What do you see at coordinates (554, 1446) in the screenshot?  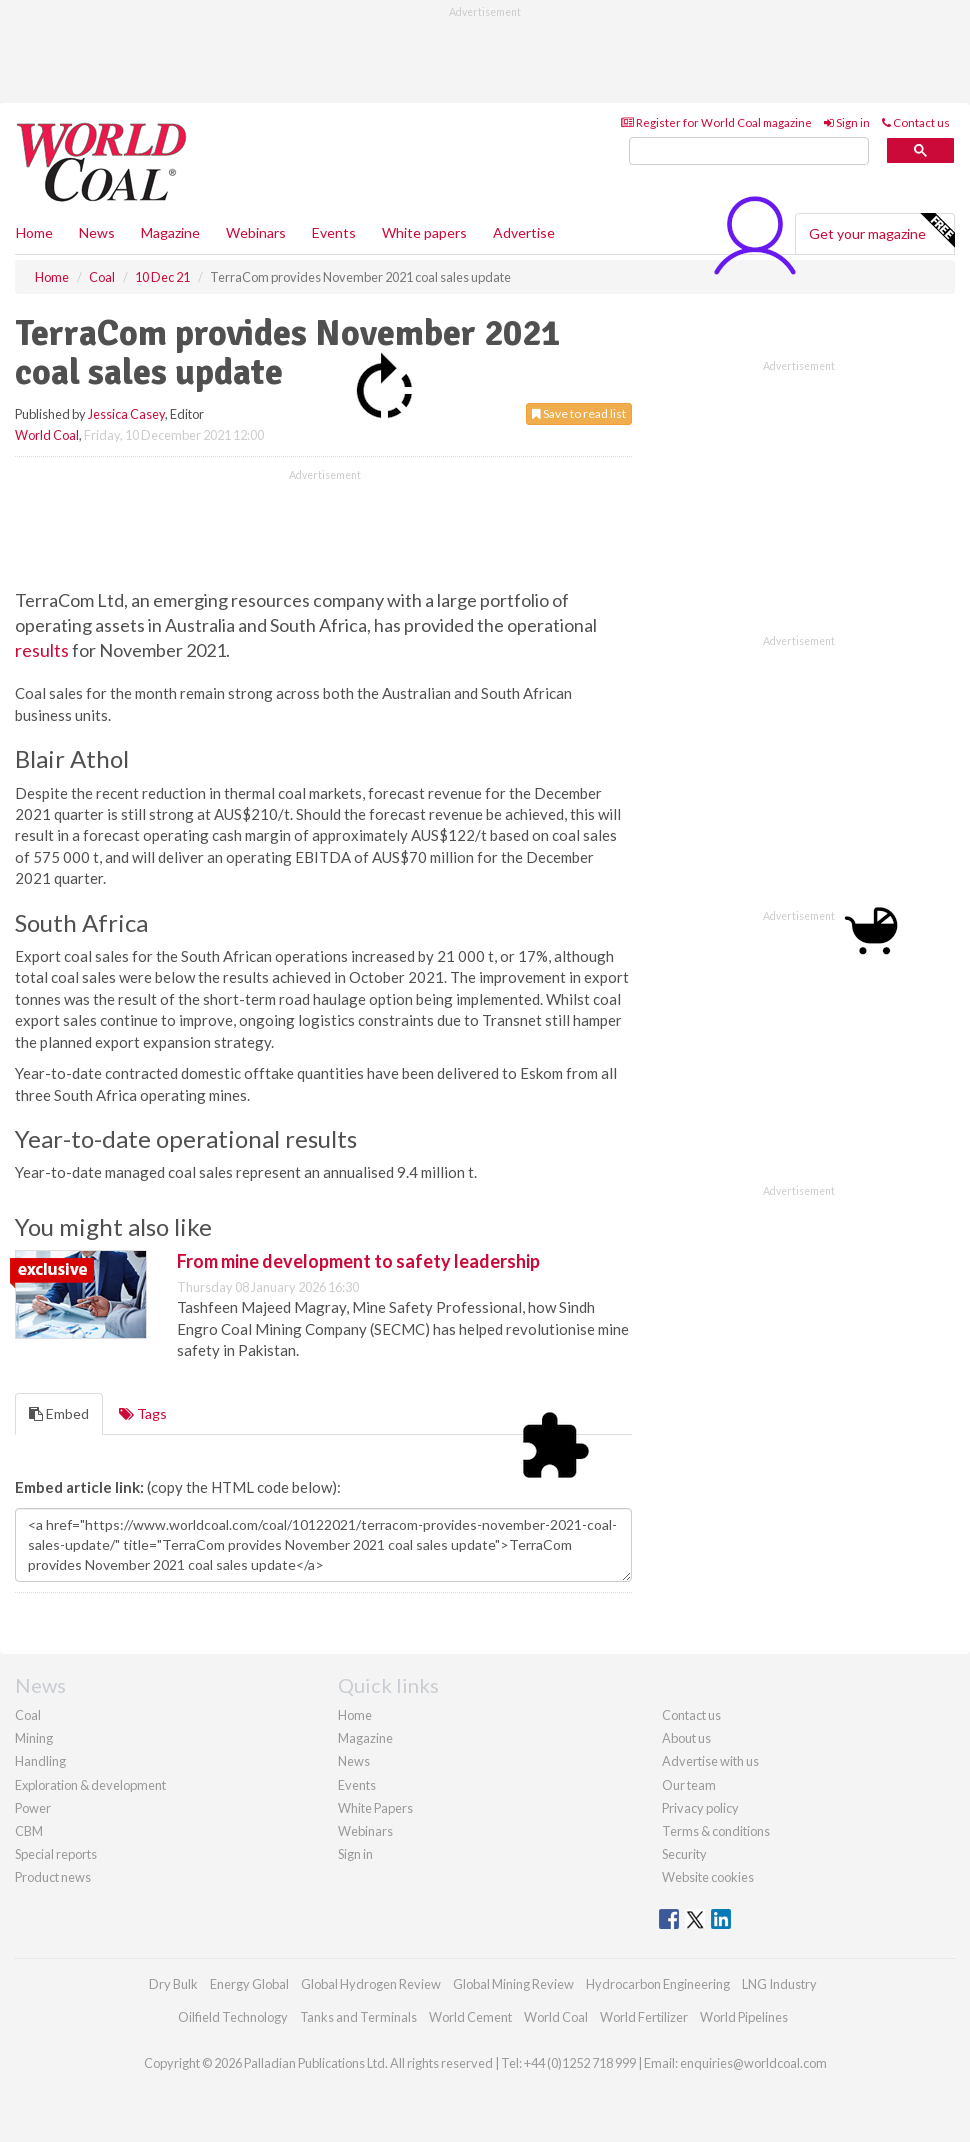 I see `access browser extensions` at bounding box center [554, 1446].